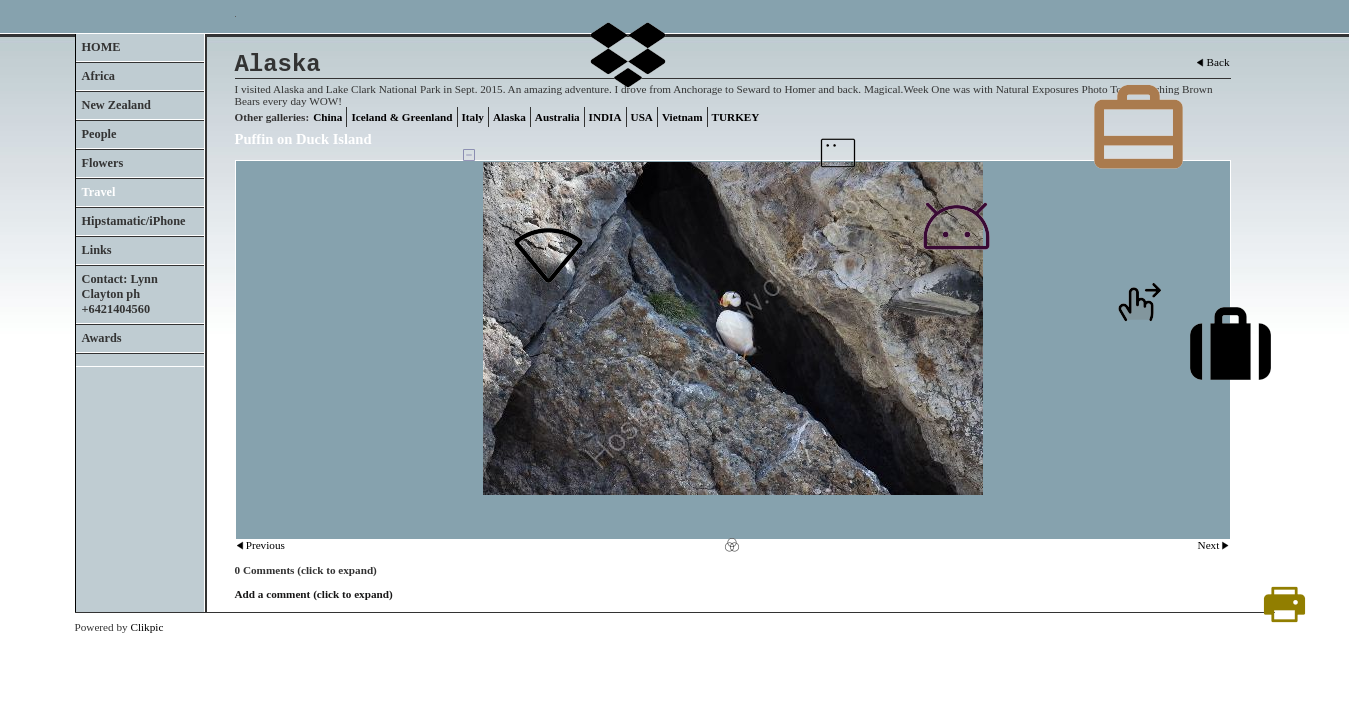 This screenshot has width=1349, height=720. What do you see at coordinates (956, 228) in the screenshot?
I see `android device or platform indicator` at bounding box center [956, 228].